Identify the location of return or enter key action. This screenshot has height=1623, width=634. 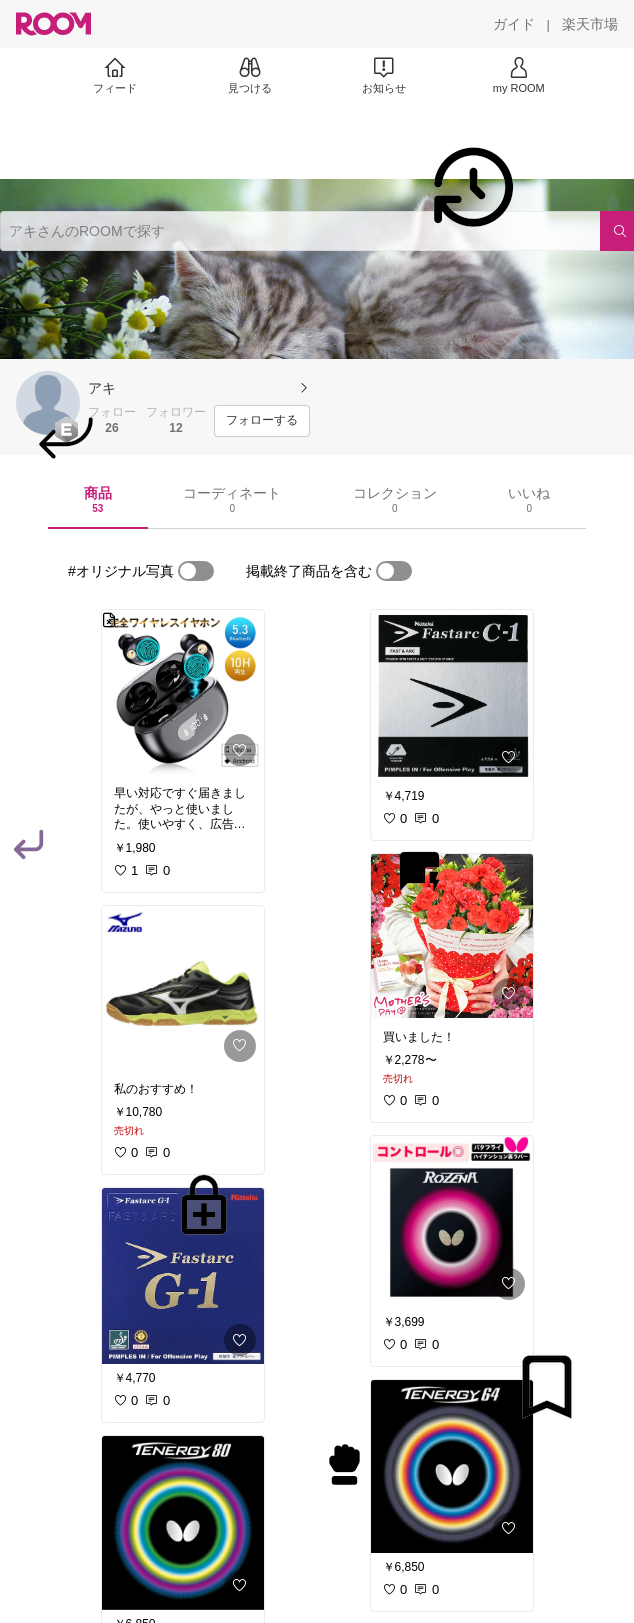
(29, 843).